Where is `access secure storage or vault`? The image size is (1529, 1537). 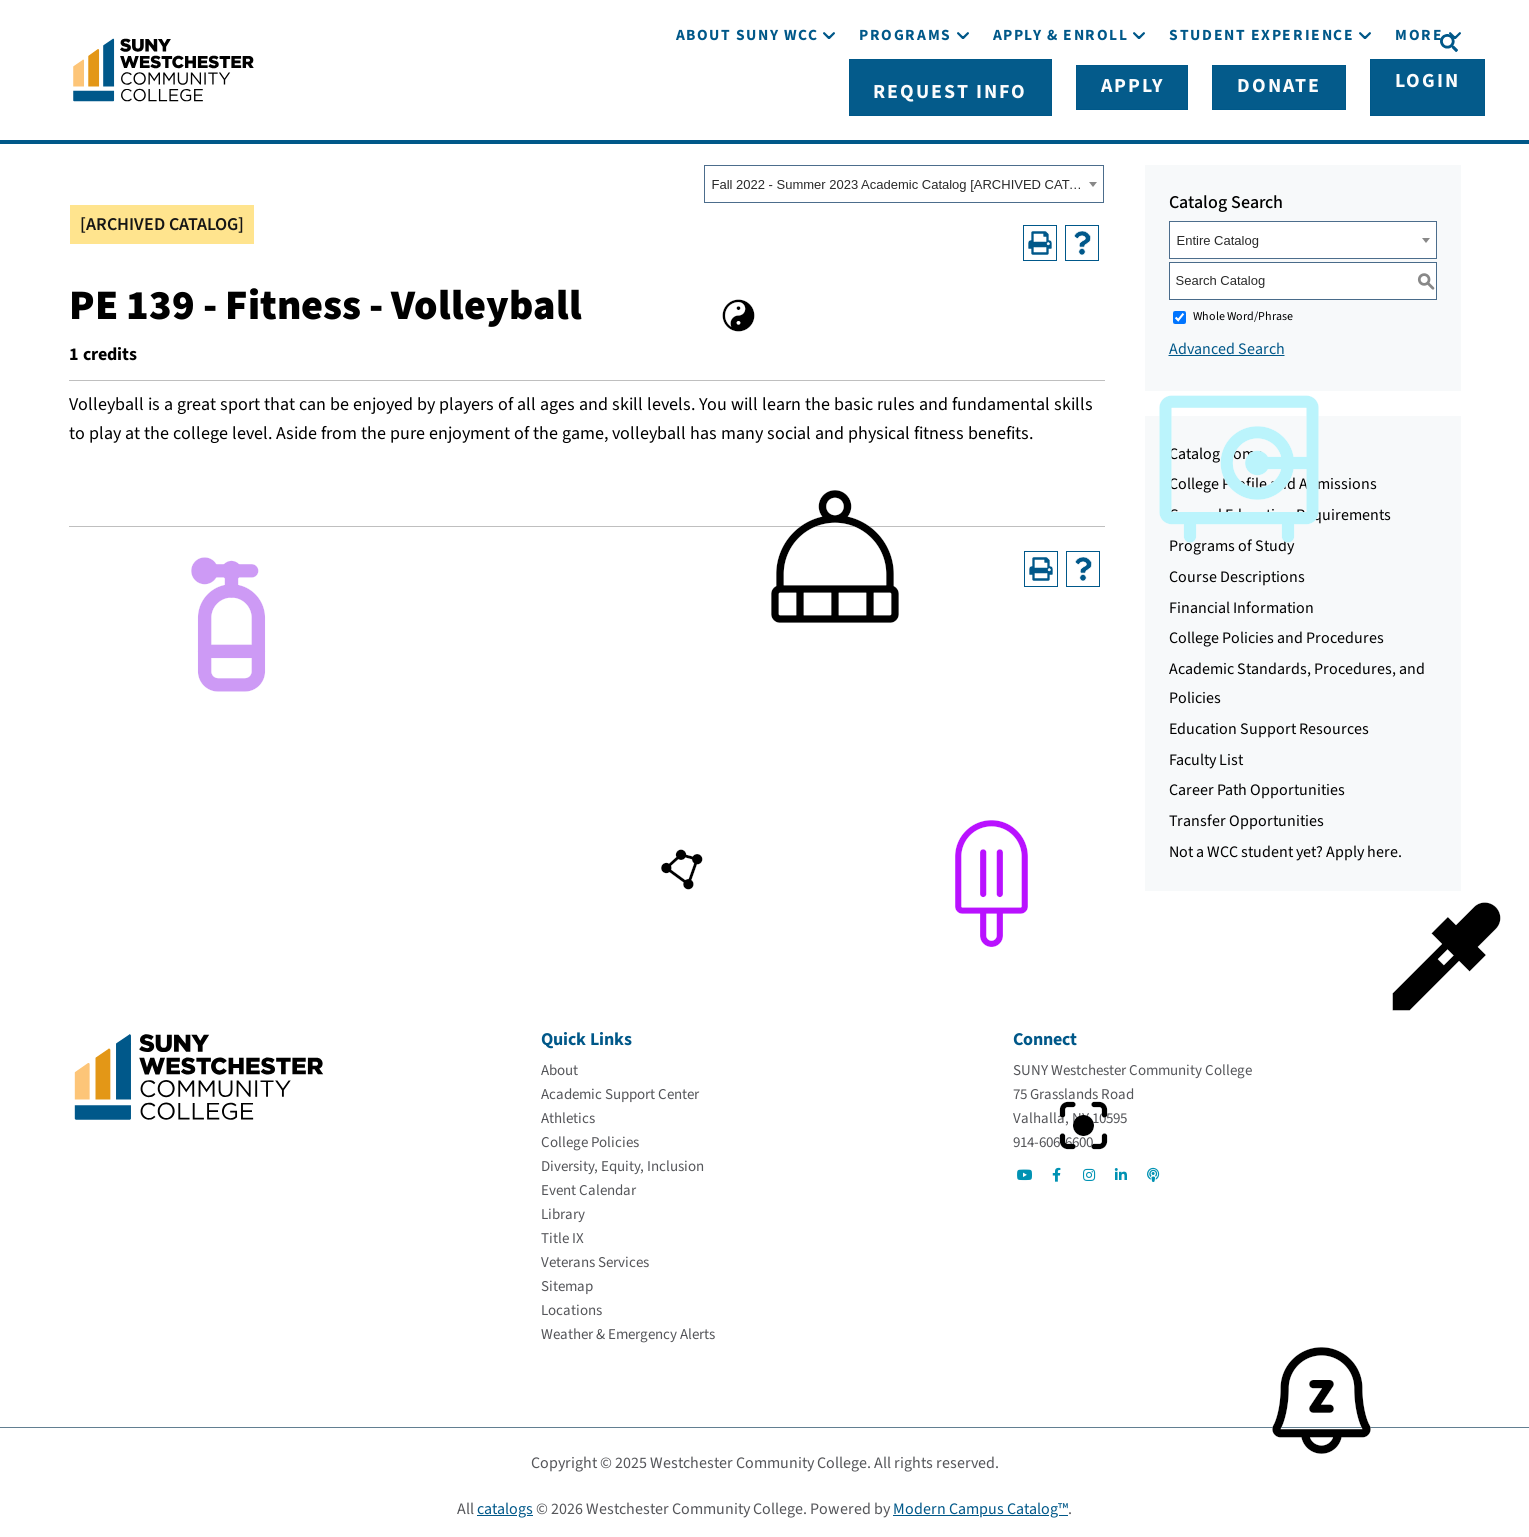
access secure storage or vault is located at coordinates (1239, 463).